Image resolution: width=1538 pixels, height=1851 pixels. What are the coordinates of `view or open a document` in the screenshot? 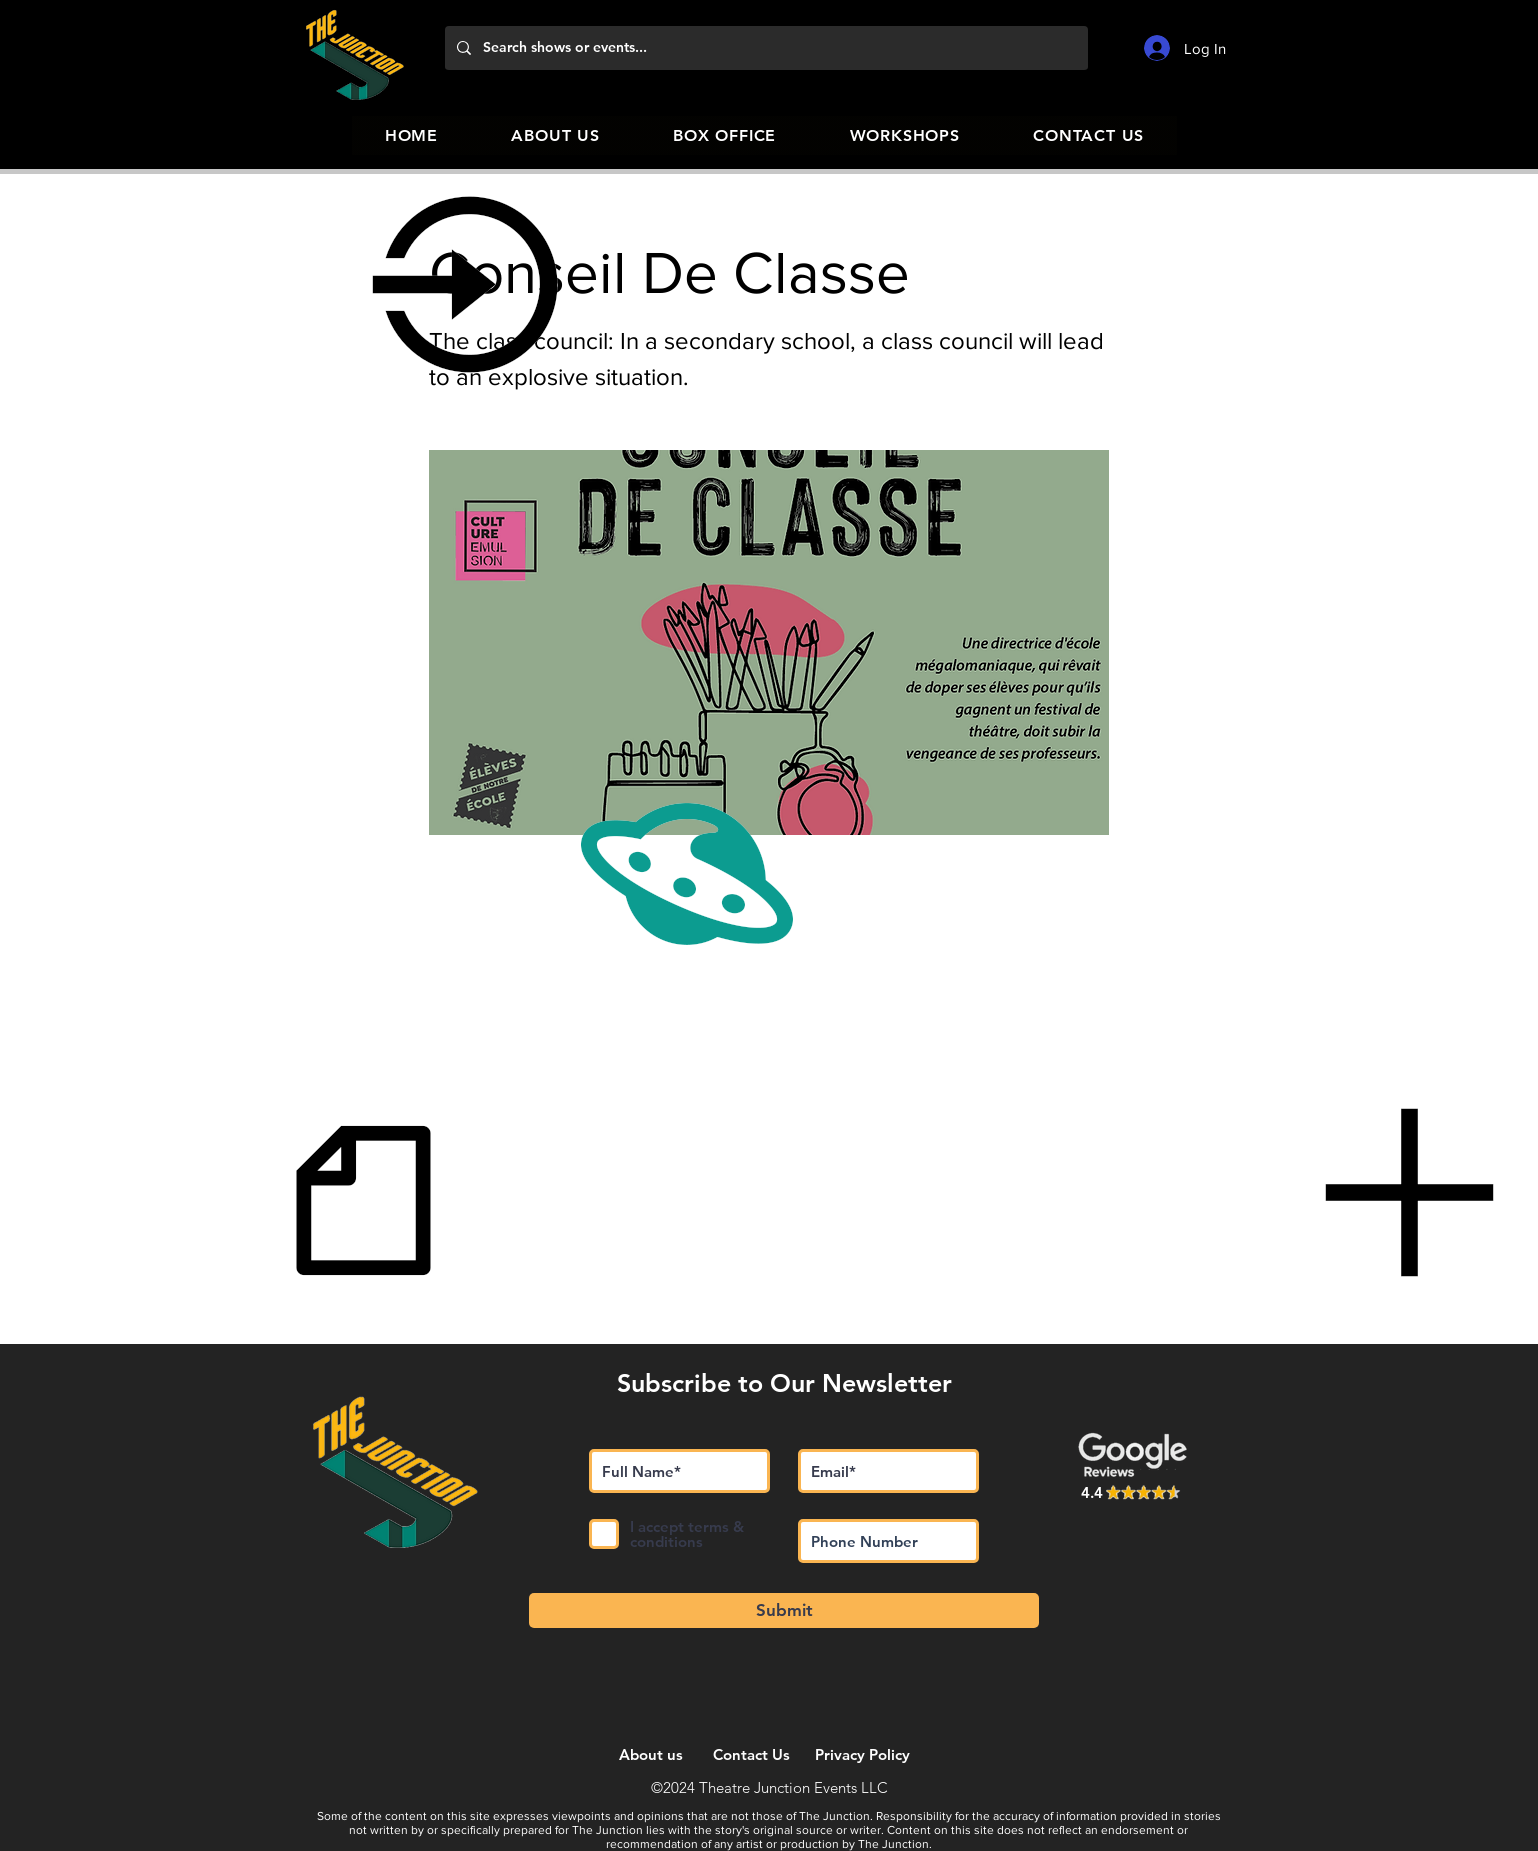 It's located at (363, 1200).